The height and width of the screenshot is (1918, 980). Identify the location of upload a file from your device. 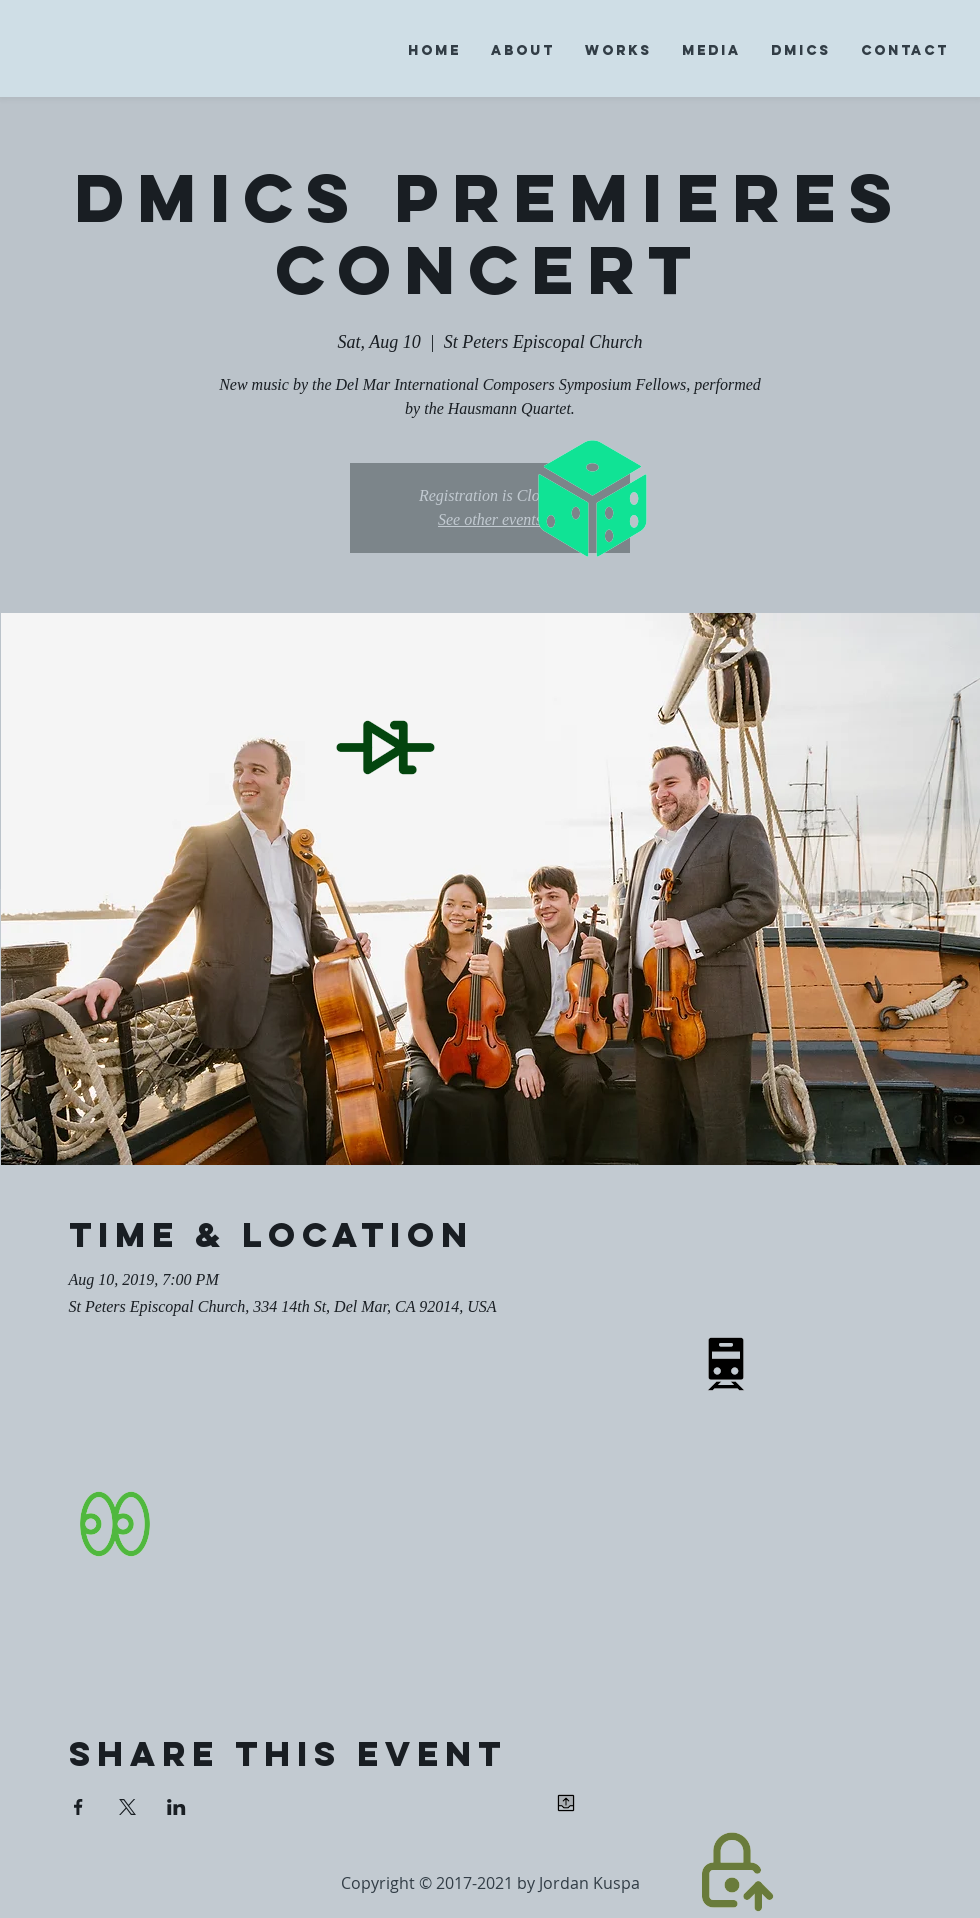
(566, 1803).